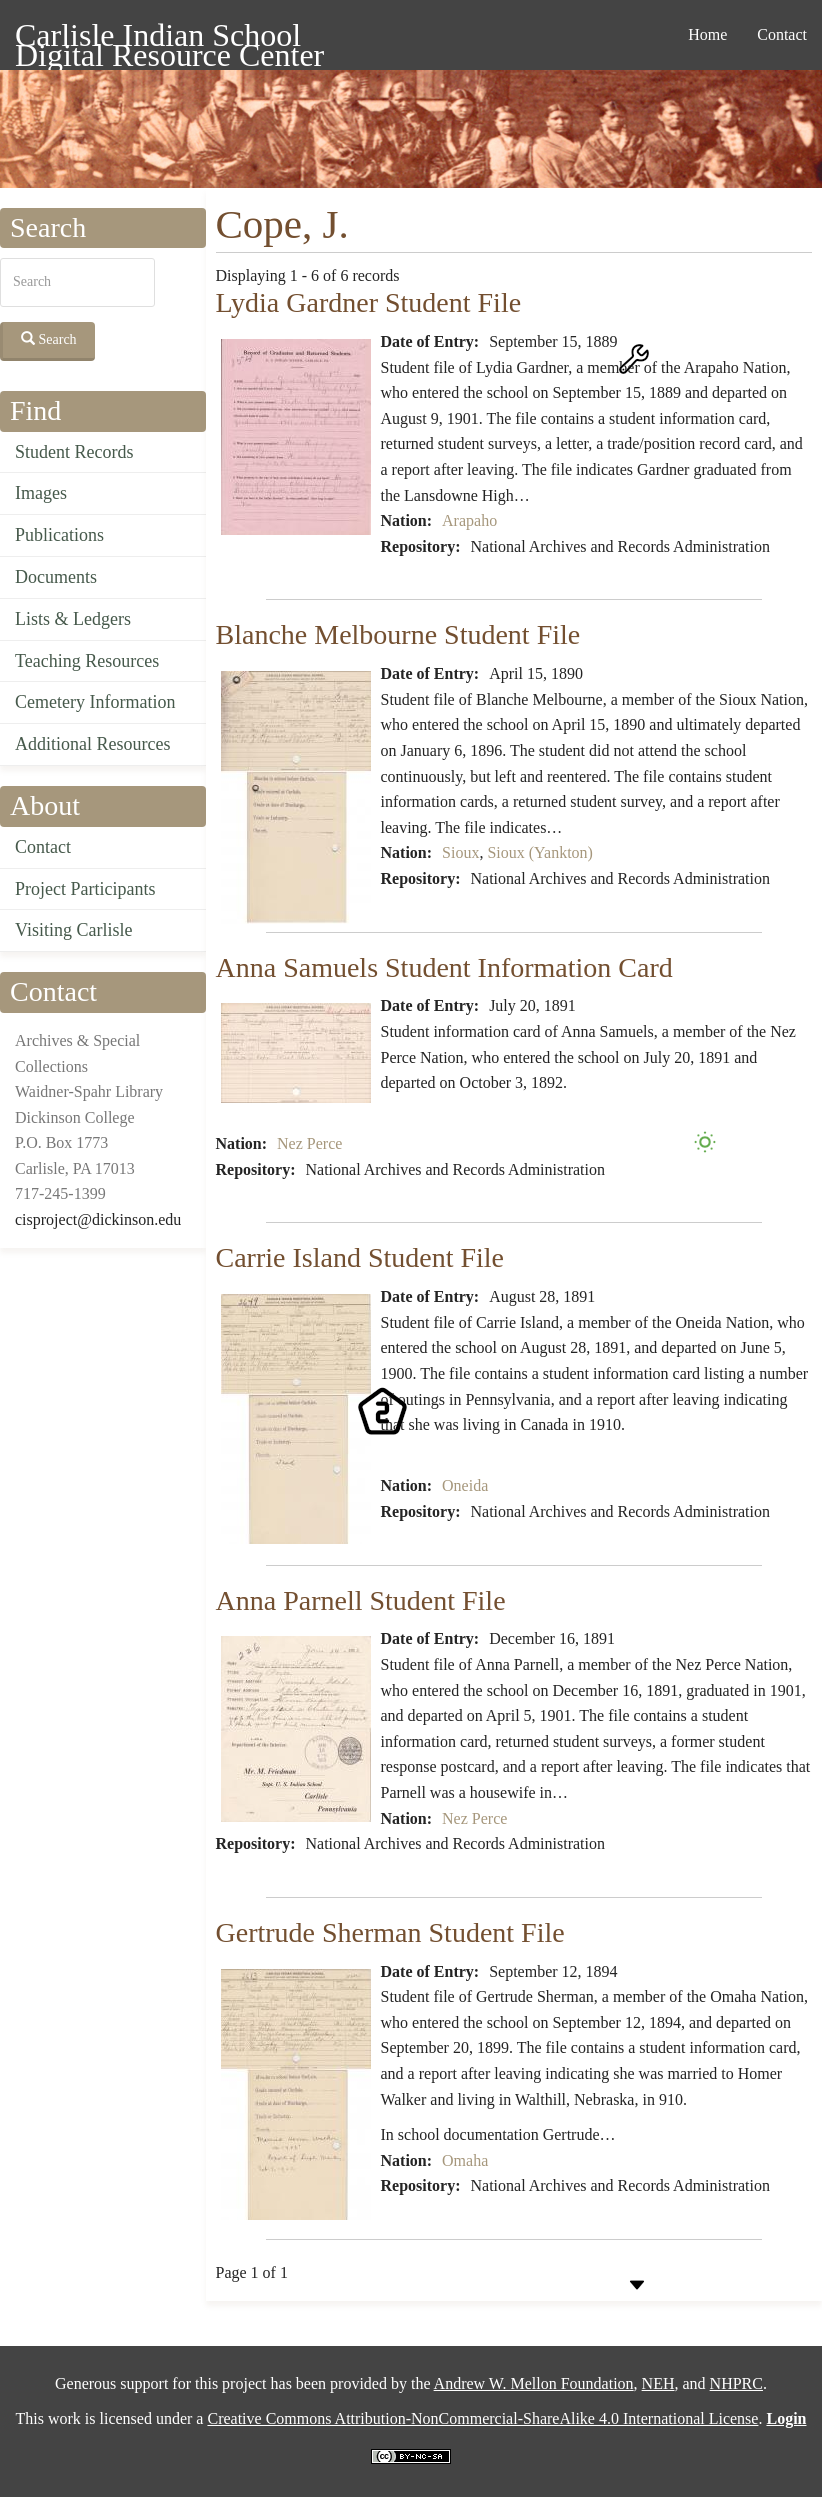  Describe the element at coordinates (382, 1412) in the screenshot. I see `indicates step 2 in a multi-step process` at that location.